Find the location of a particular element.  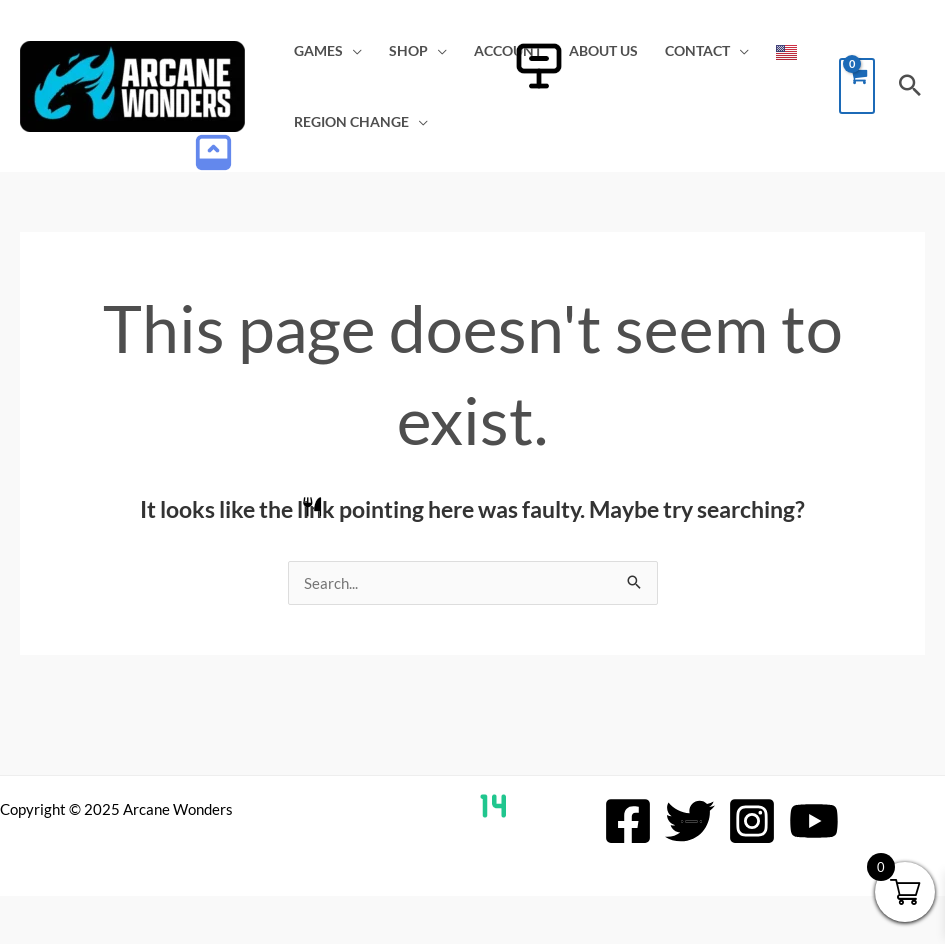

indicates item number 14 in a list or sequence is located at coordinates (492, 806).